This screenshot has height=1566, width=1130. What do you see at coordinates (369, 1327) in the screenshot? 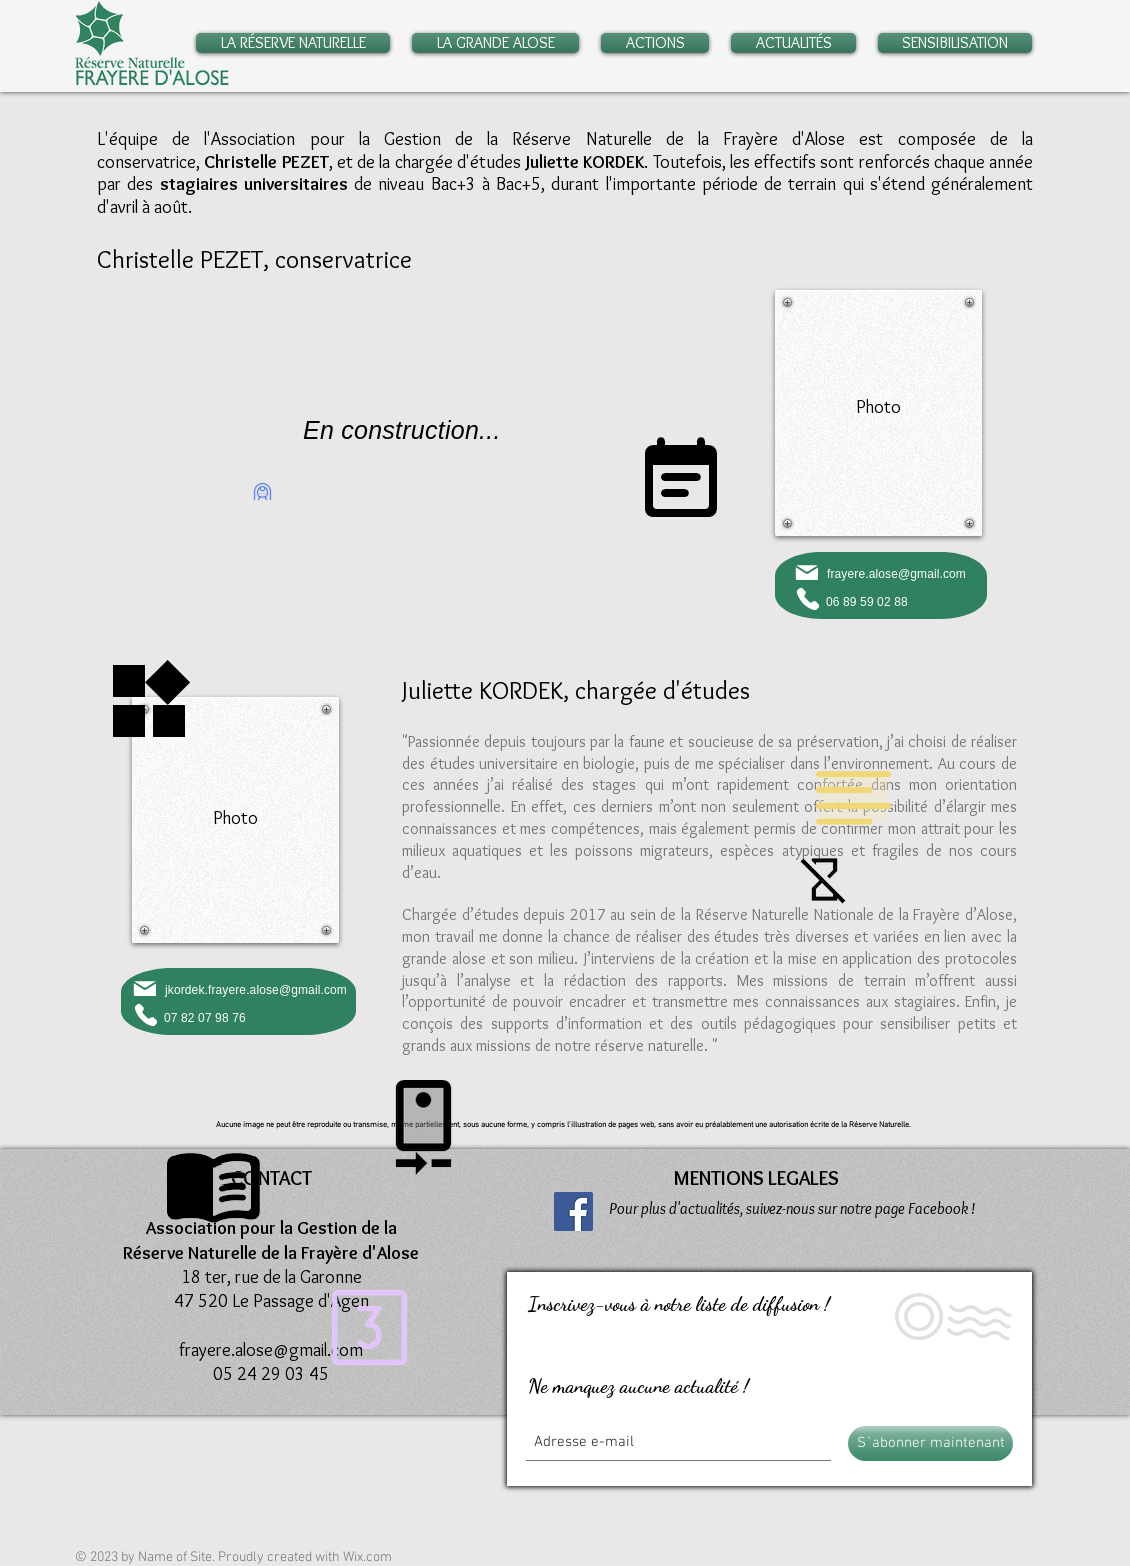
I see `step 3 in a numbered sequence or process` at bounding box center [369, 1327].